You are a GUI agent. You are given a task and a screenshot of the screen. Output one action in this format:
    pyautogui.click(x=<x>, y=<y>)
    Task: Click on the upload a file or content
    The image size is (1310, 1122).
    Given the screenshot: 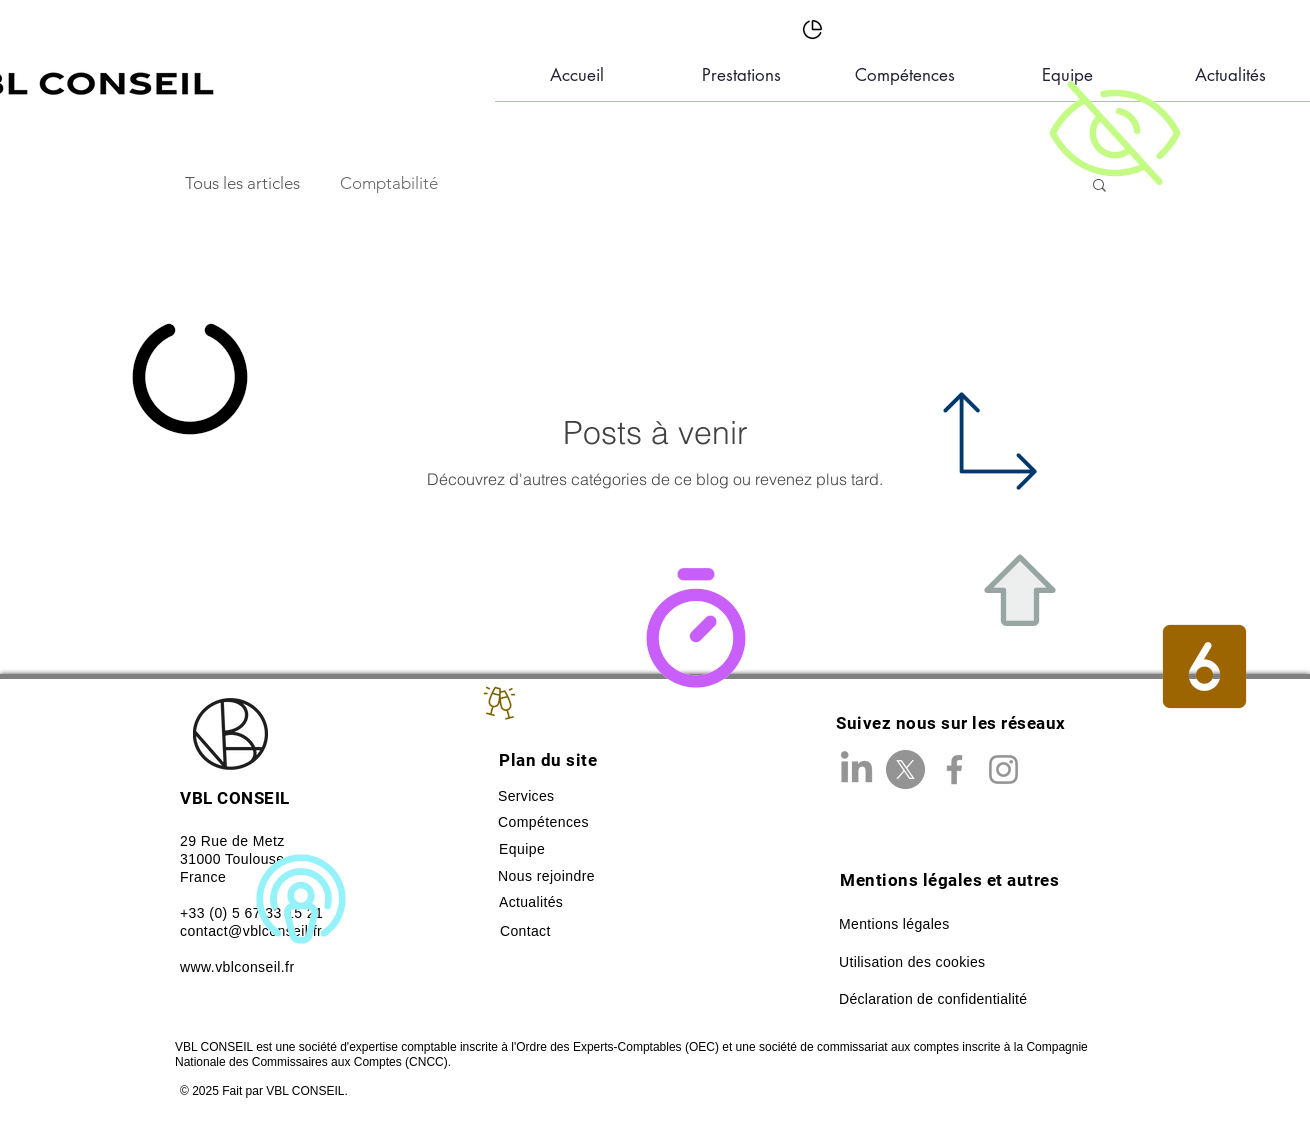 What is the action you would take?
    pyautogui.click(x=1020, y=593)
    